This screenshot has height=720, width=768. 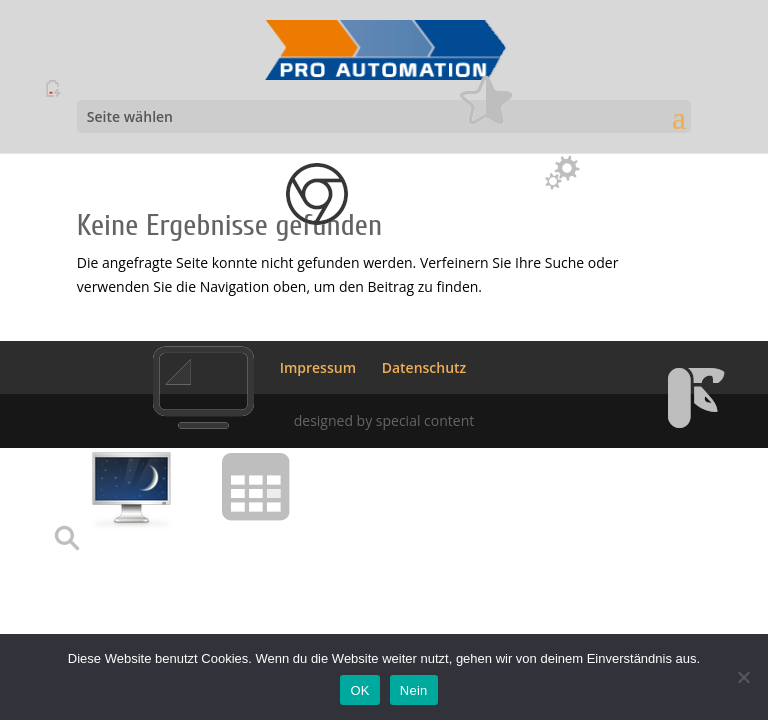 What do you see at coordinates (203, 384) in the screenshot?
I see `change desktop wallpaper settings` at bounding box center [203, 384].